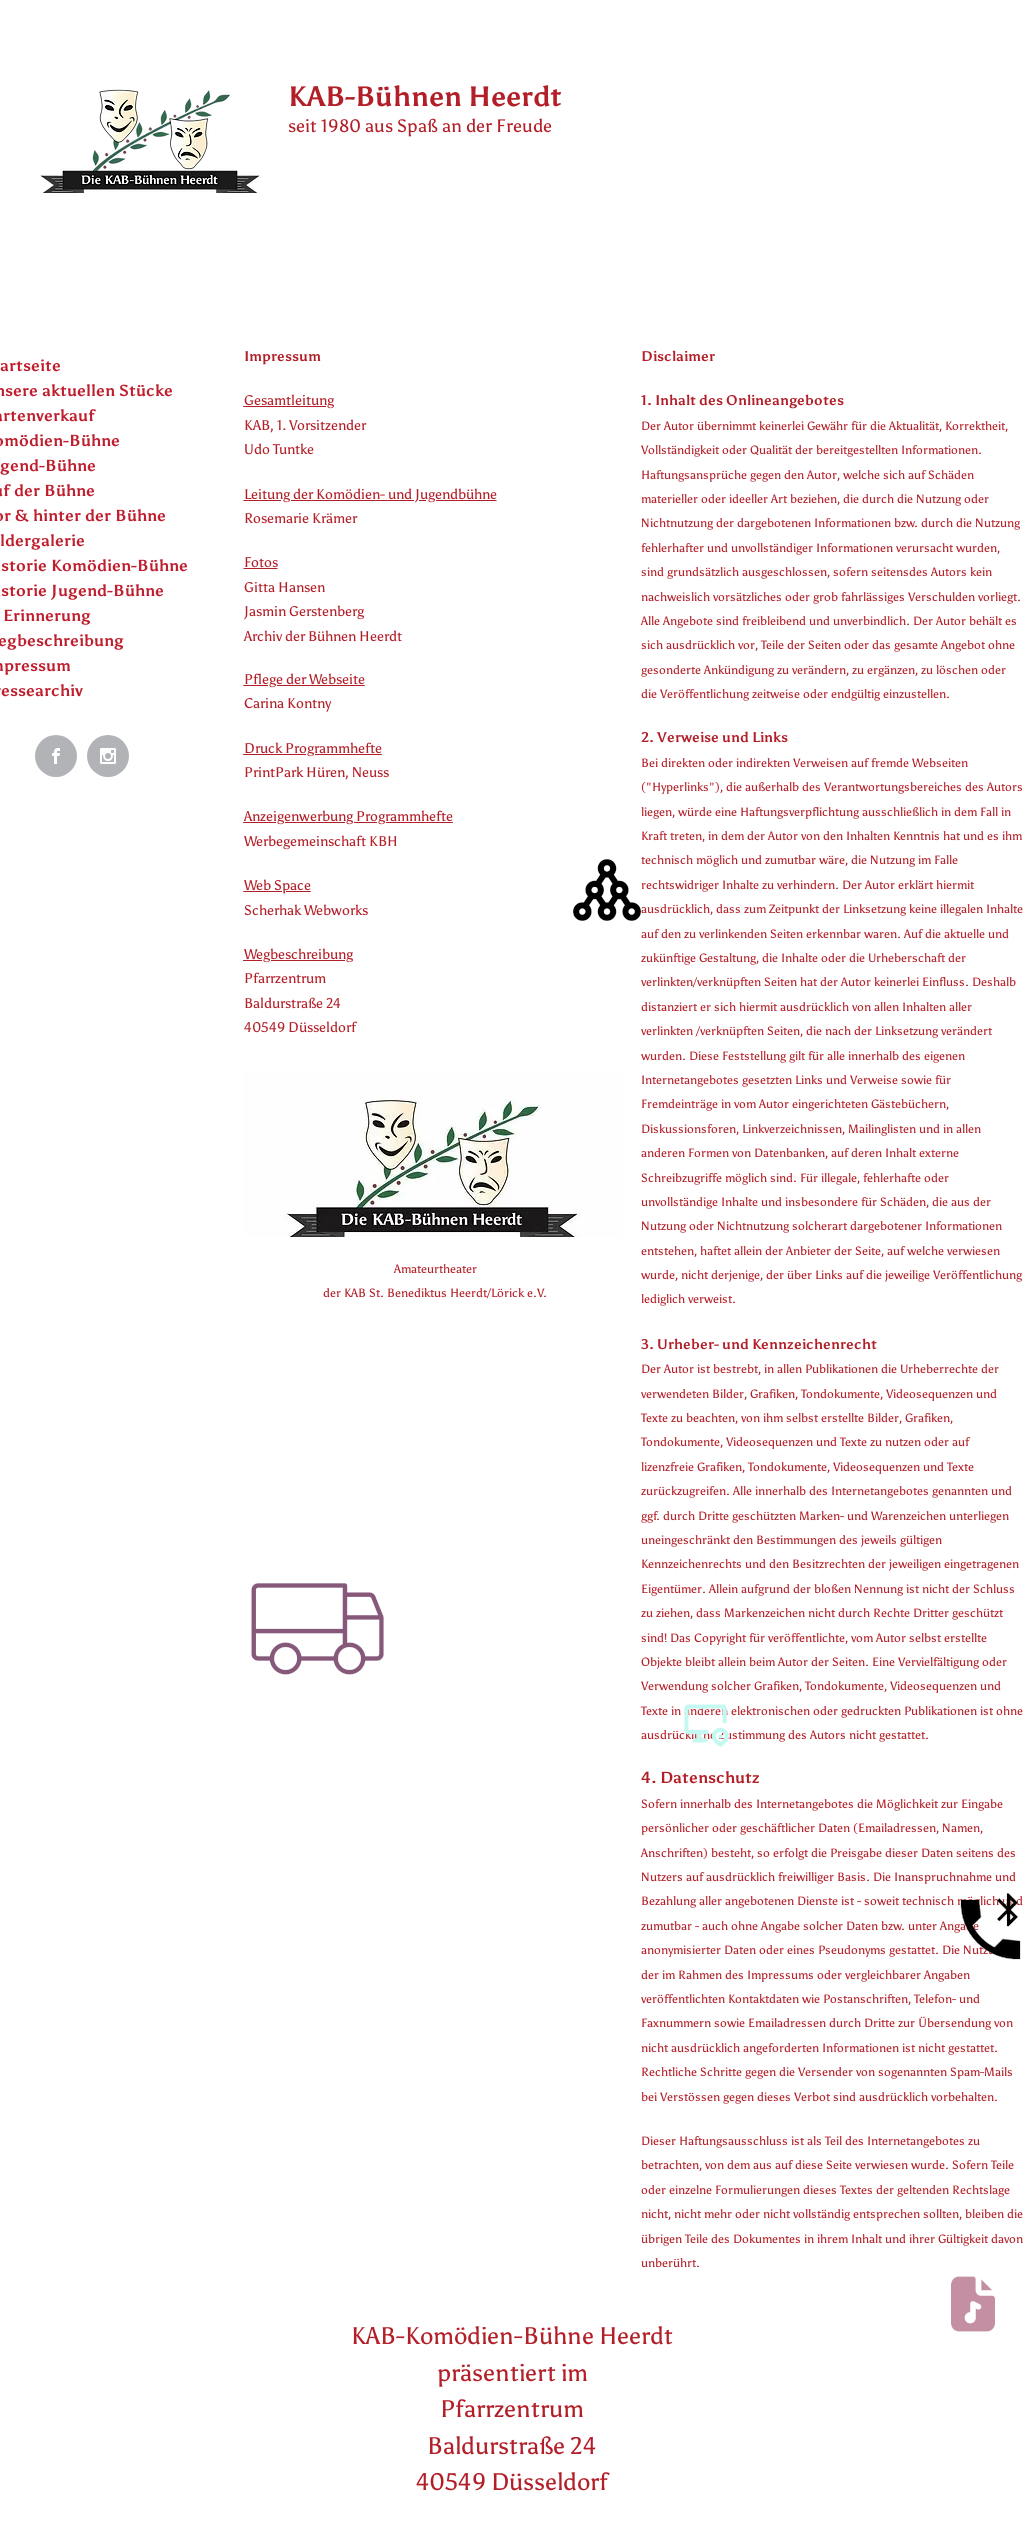 This screenshot has width=1033, height=2522. What do you see at coordinates (973, 2304) in the screenshot?
I see `open an audio or music file` at bounding box center [973, 2304].